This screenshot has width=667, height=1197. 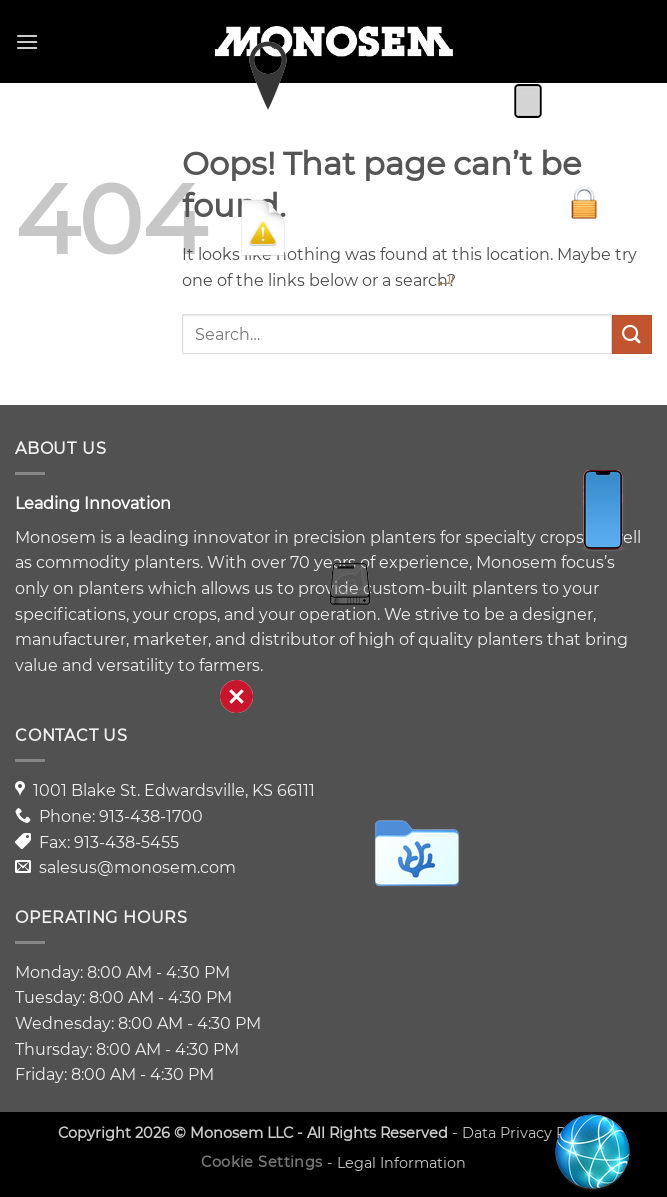 What do you see at coordinates (603, 511) in the screenshot?
I see `iPhone 13 device in red color` at bounding box center [603, 511].